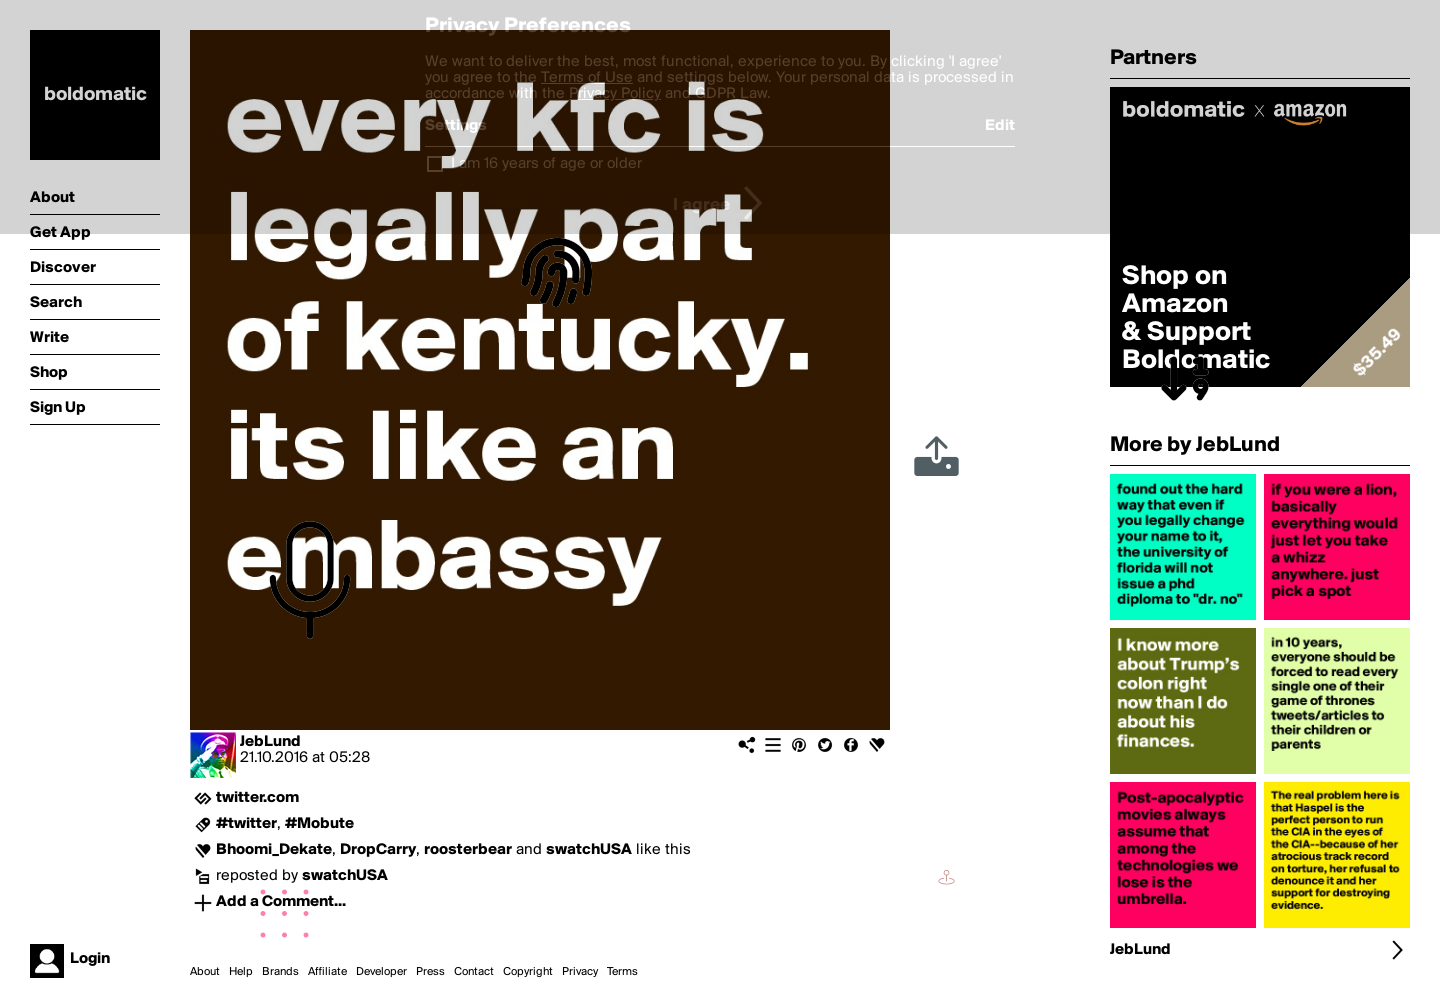  What do you see at coordinates (557, 272) in the screenshot?
I see `authenticate with biometric fingerprint` at bounding box center [557, 272].